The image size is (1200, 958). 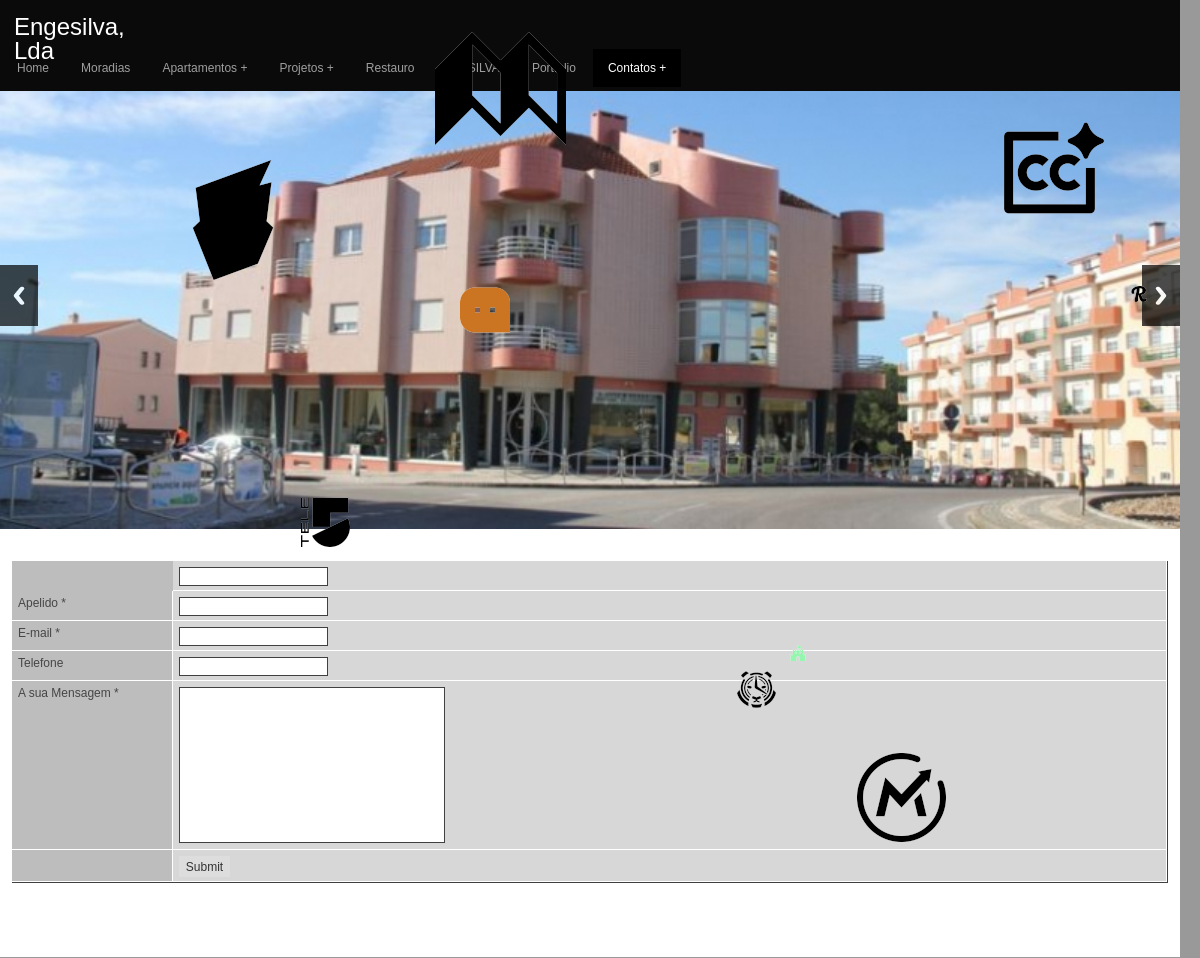 I want to click on enable AI-powered closed captions, so click(x=1049, y=172).